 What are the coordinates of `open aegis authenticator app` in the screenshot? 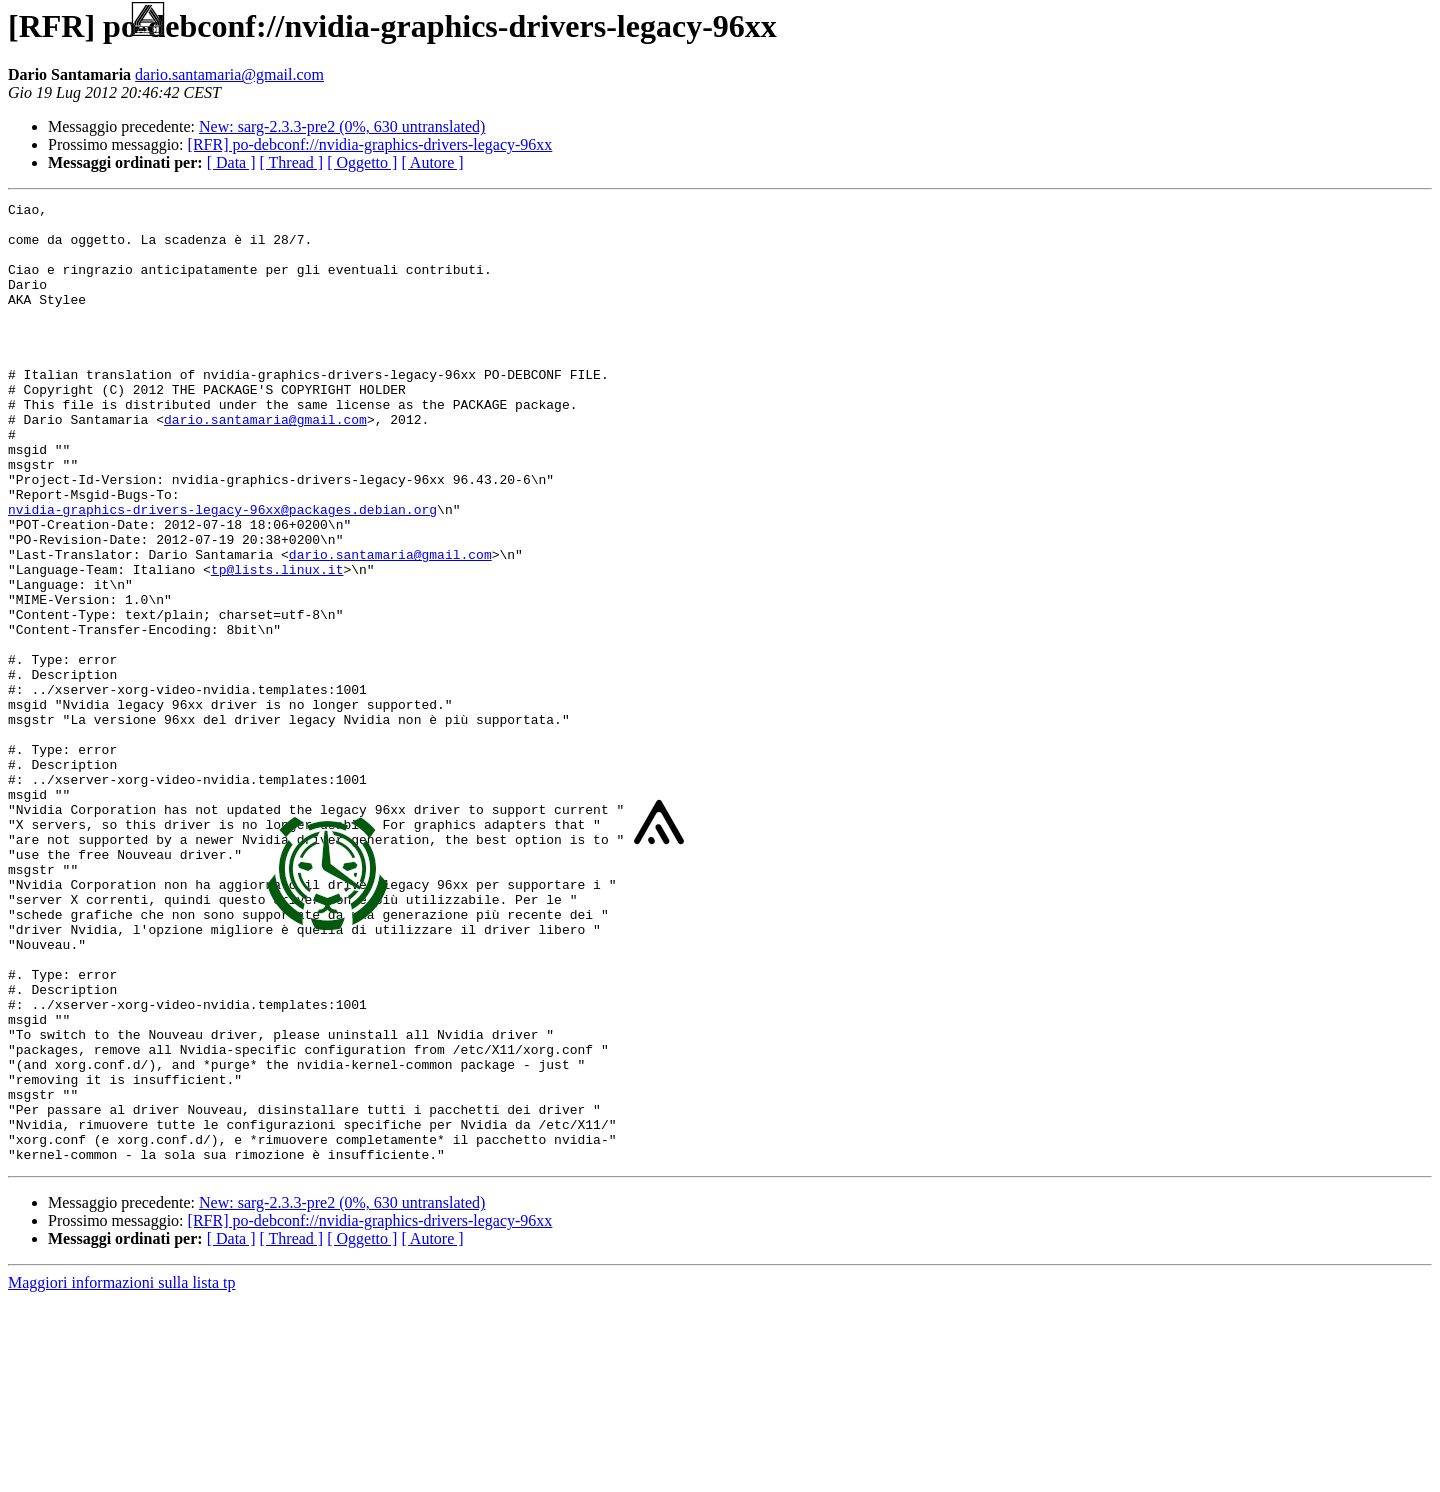 It's located at (659, 822).